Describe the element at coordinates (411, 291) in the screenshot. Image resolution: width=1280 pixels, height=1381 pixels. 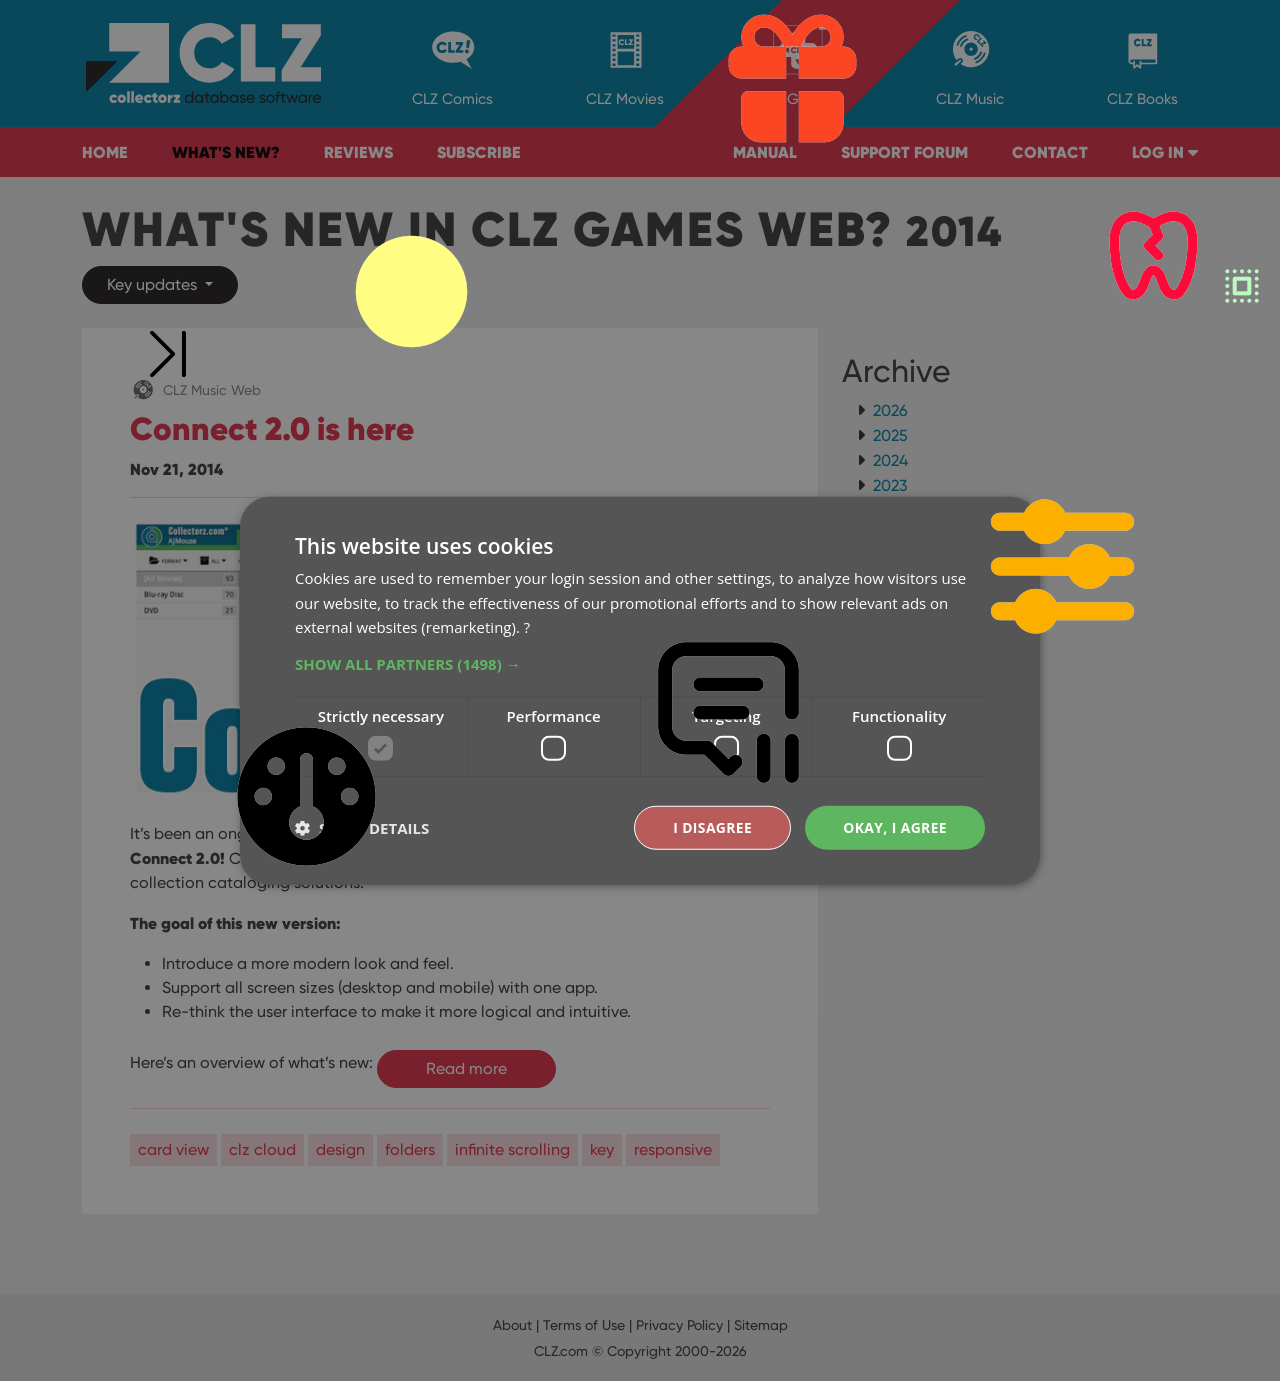
I see `select or mark an item as active` at that location.